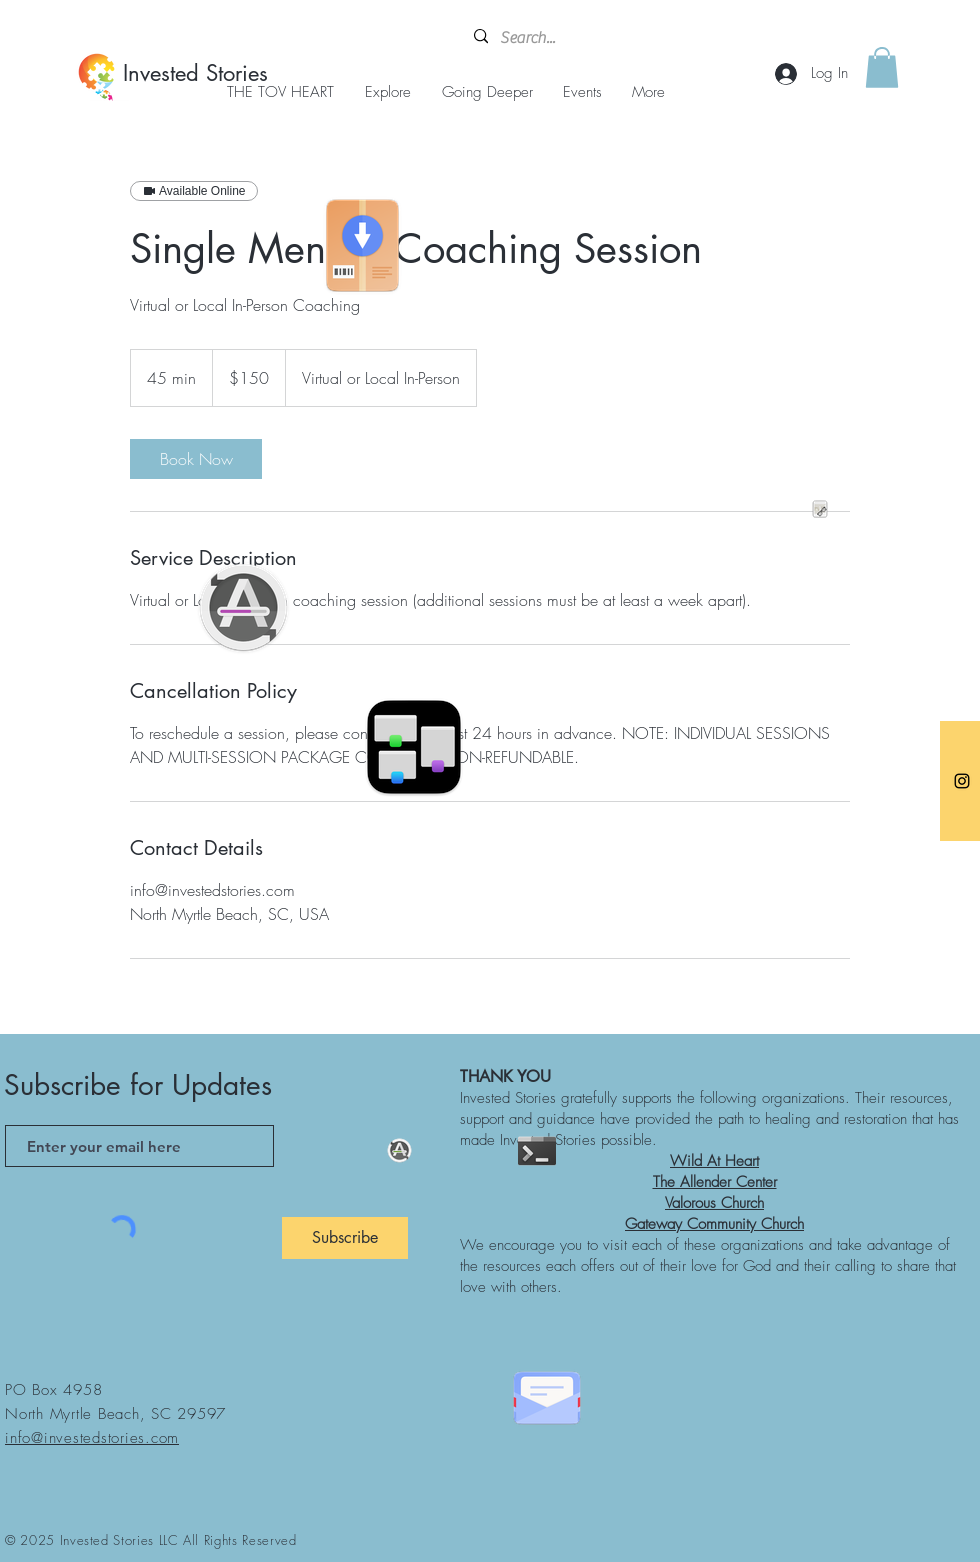 The image size is (980, 1562). I want to click on open email application, so click(547, 1398).